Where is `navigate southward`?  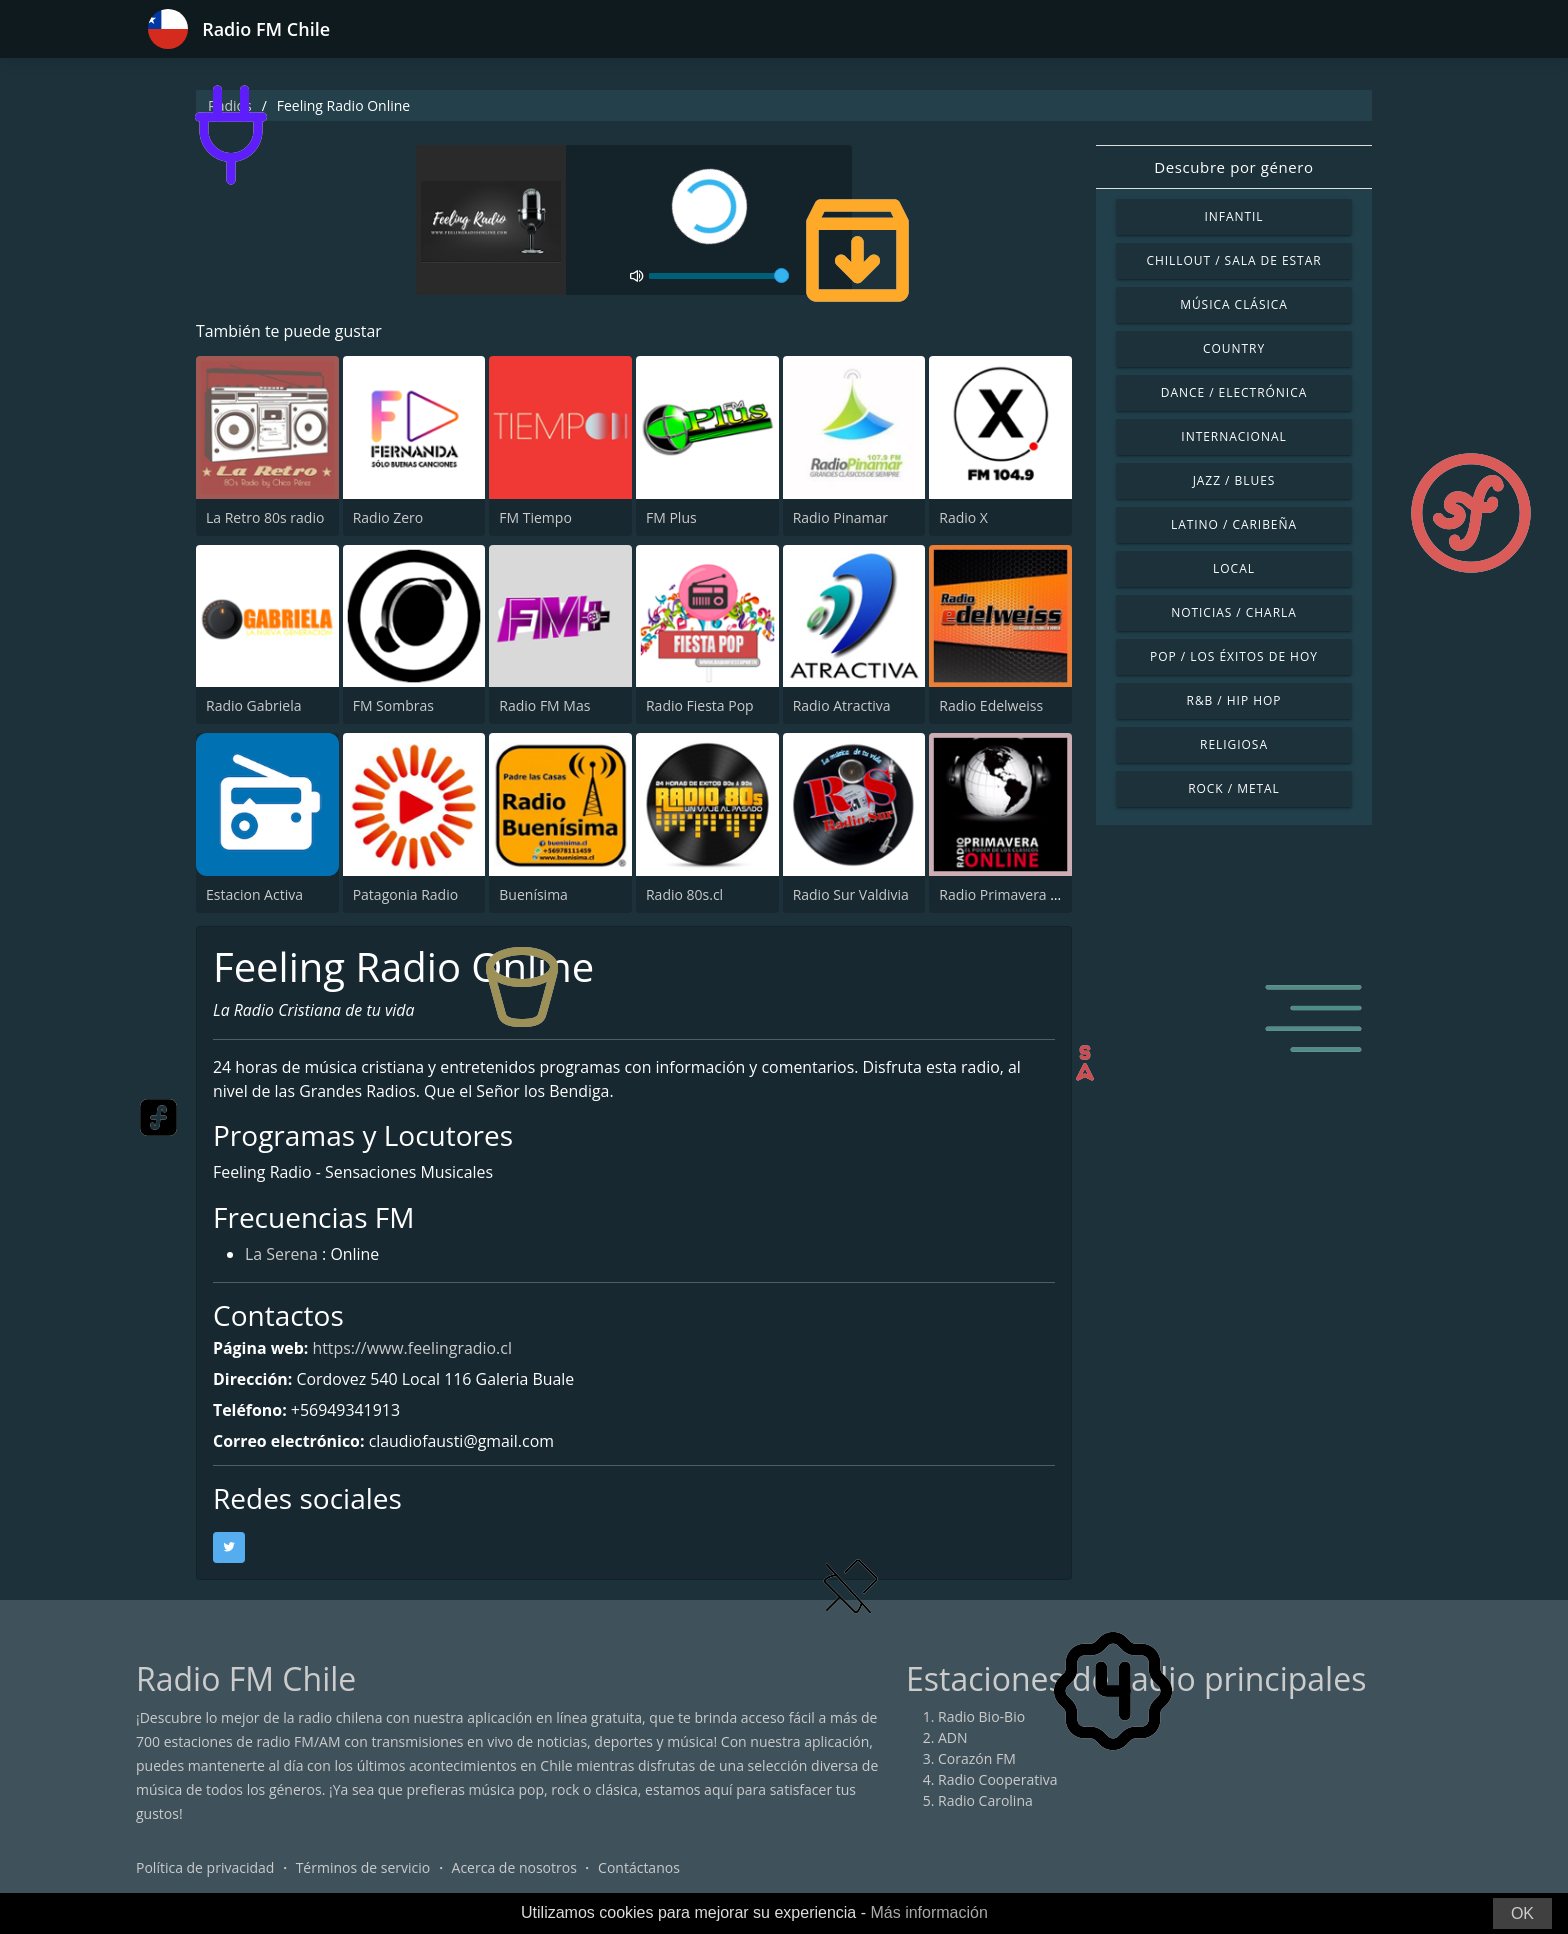
navigate southward is located at coordinates (1085, 1063).